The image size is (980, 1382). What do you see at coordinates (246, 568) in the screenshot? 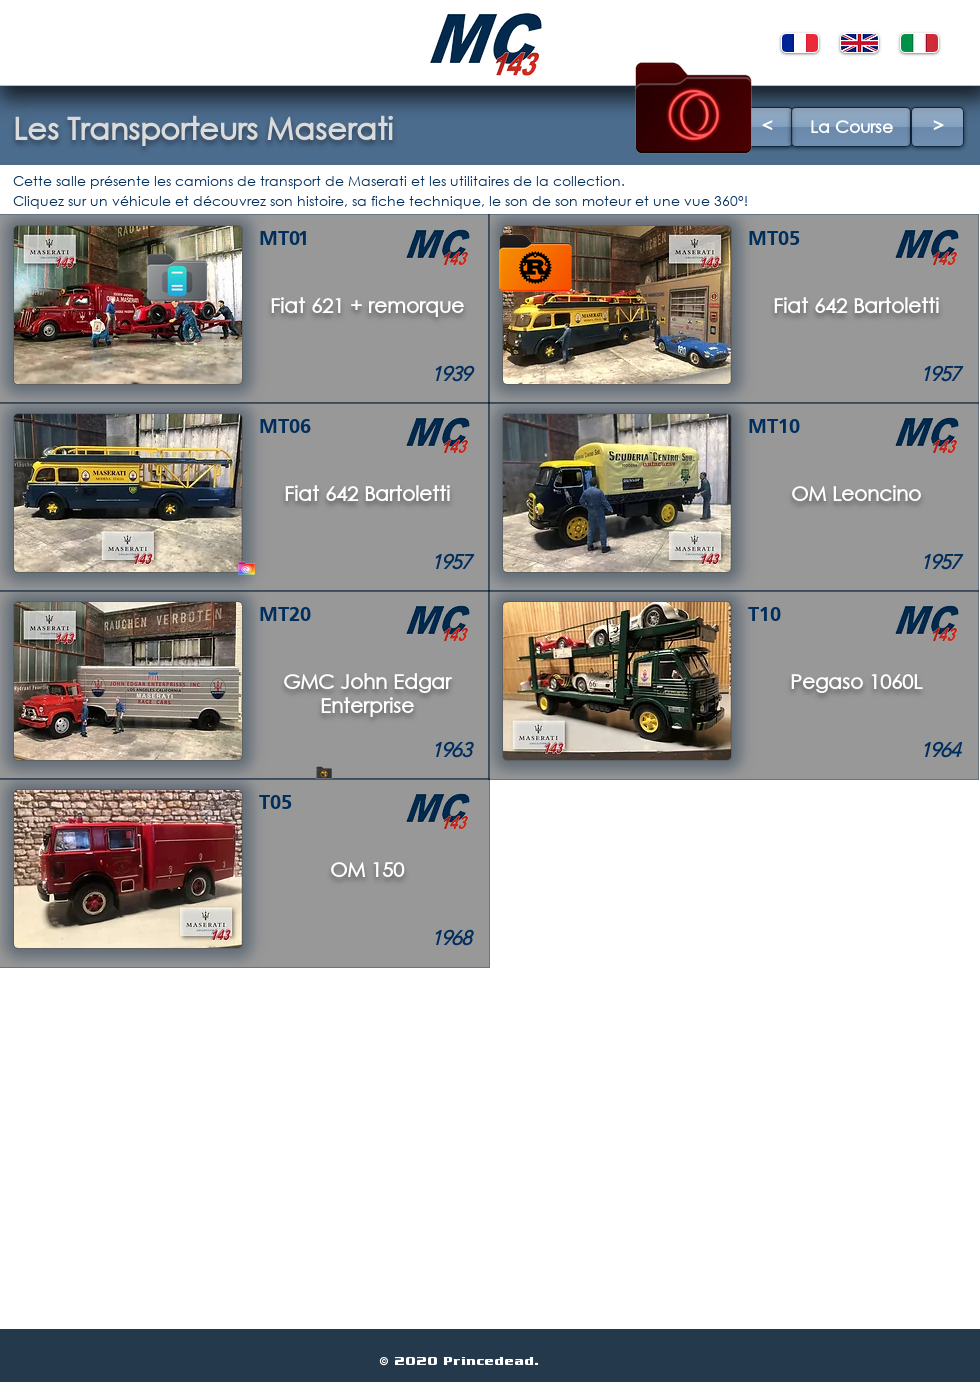
I see `open adobe creative cloud files folder` at bounding box center [246, 568].